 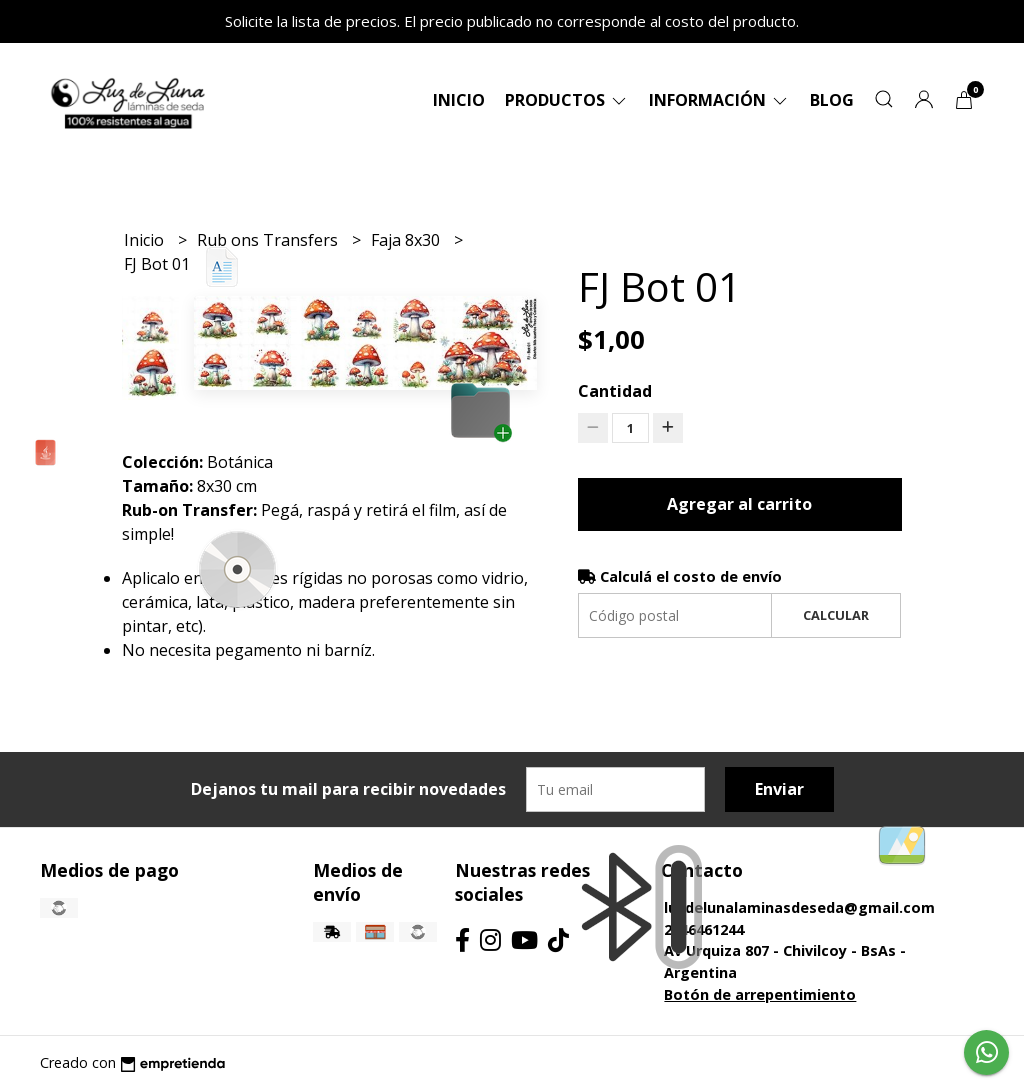 What do you see at coordinates (237, 569) in the screenshot?
I see `indicates a CD, DVD, or optical disc drive` at bounding box center [237, 569].